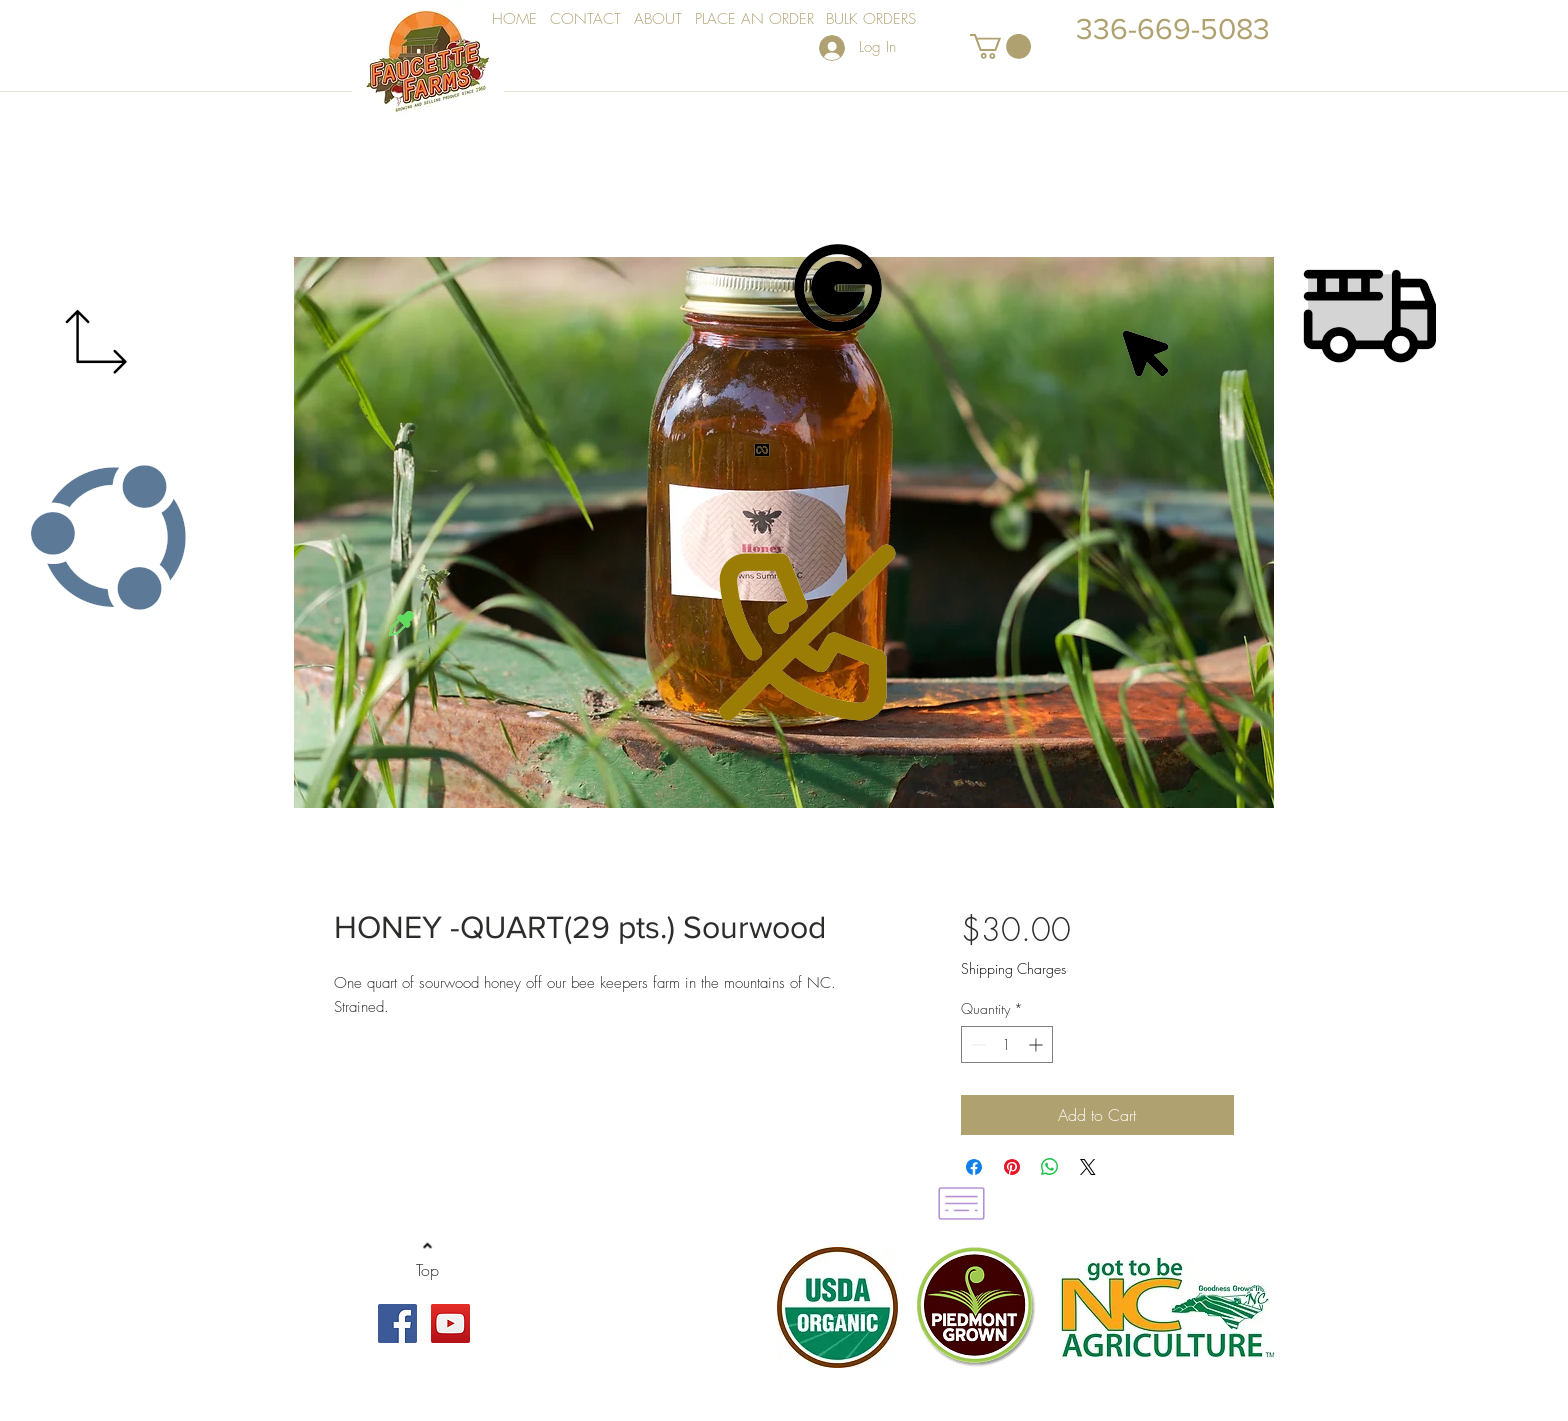 This screenshot has height=1421, width=1568. What do you see at coordinates (1145, 353) in the screenshot?
I see `mouse cursor or pointer indicator` at bounding box center [1145, 353].